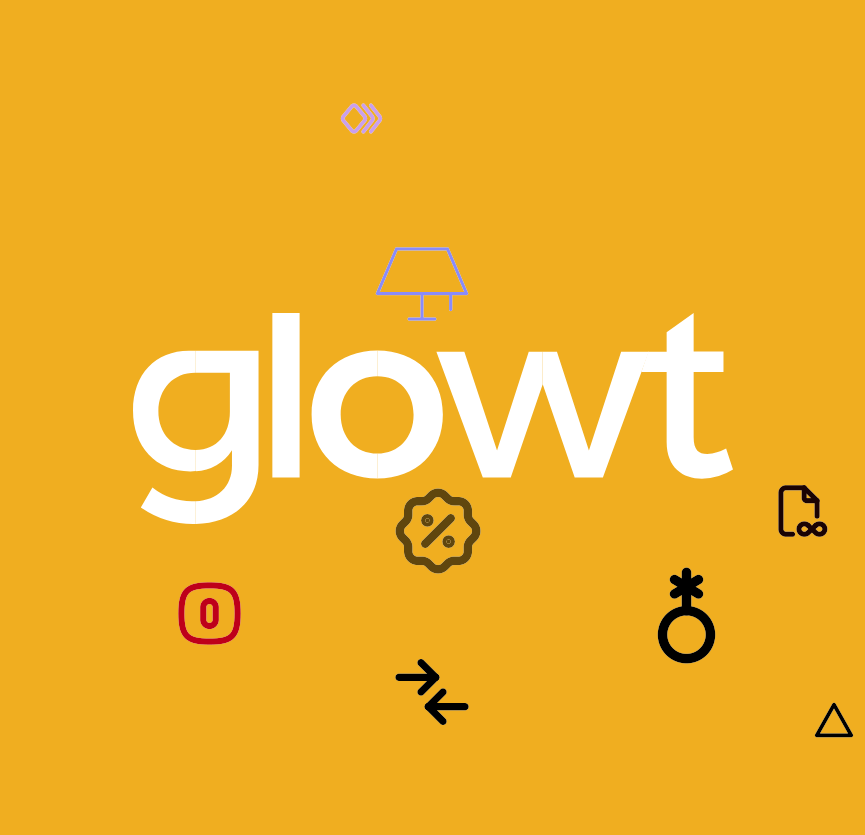 The image size is (865, 835). Describe the element at coordinates (432, 692) in the screenshot. I see `compare or show differences between items` at that location.